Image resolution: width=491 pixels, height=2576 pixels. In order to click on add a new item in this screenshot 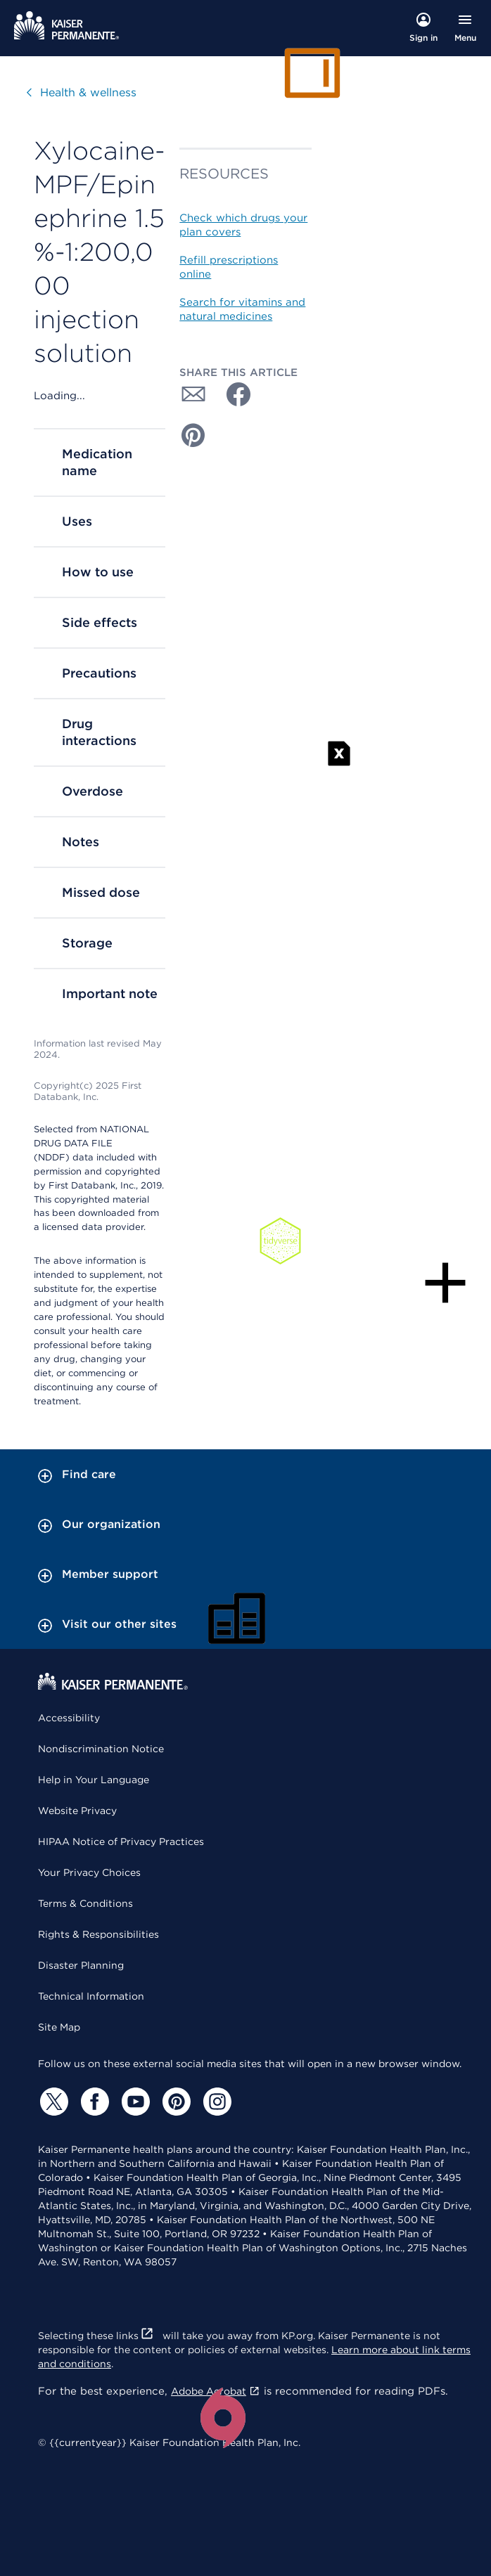, I will do `click(445, 1283)`.